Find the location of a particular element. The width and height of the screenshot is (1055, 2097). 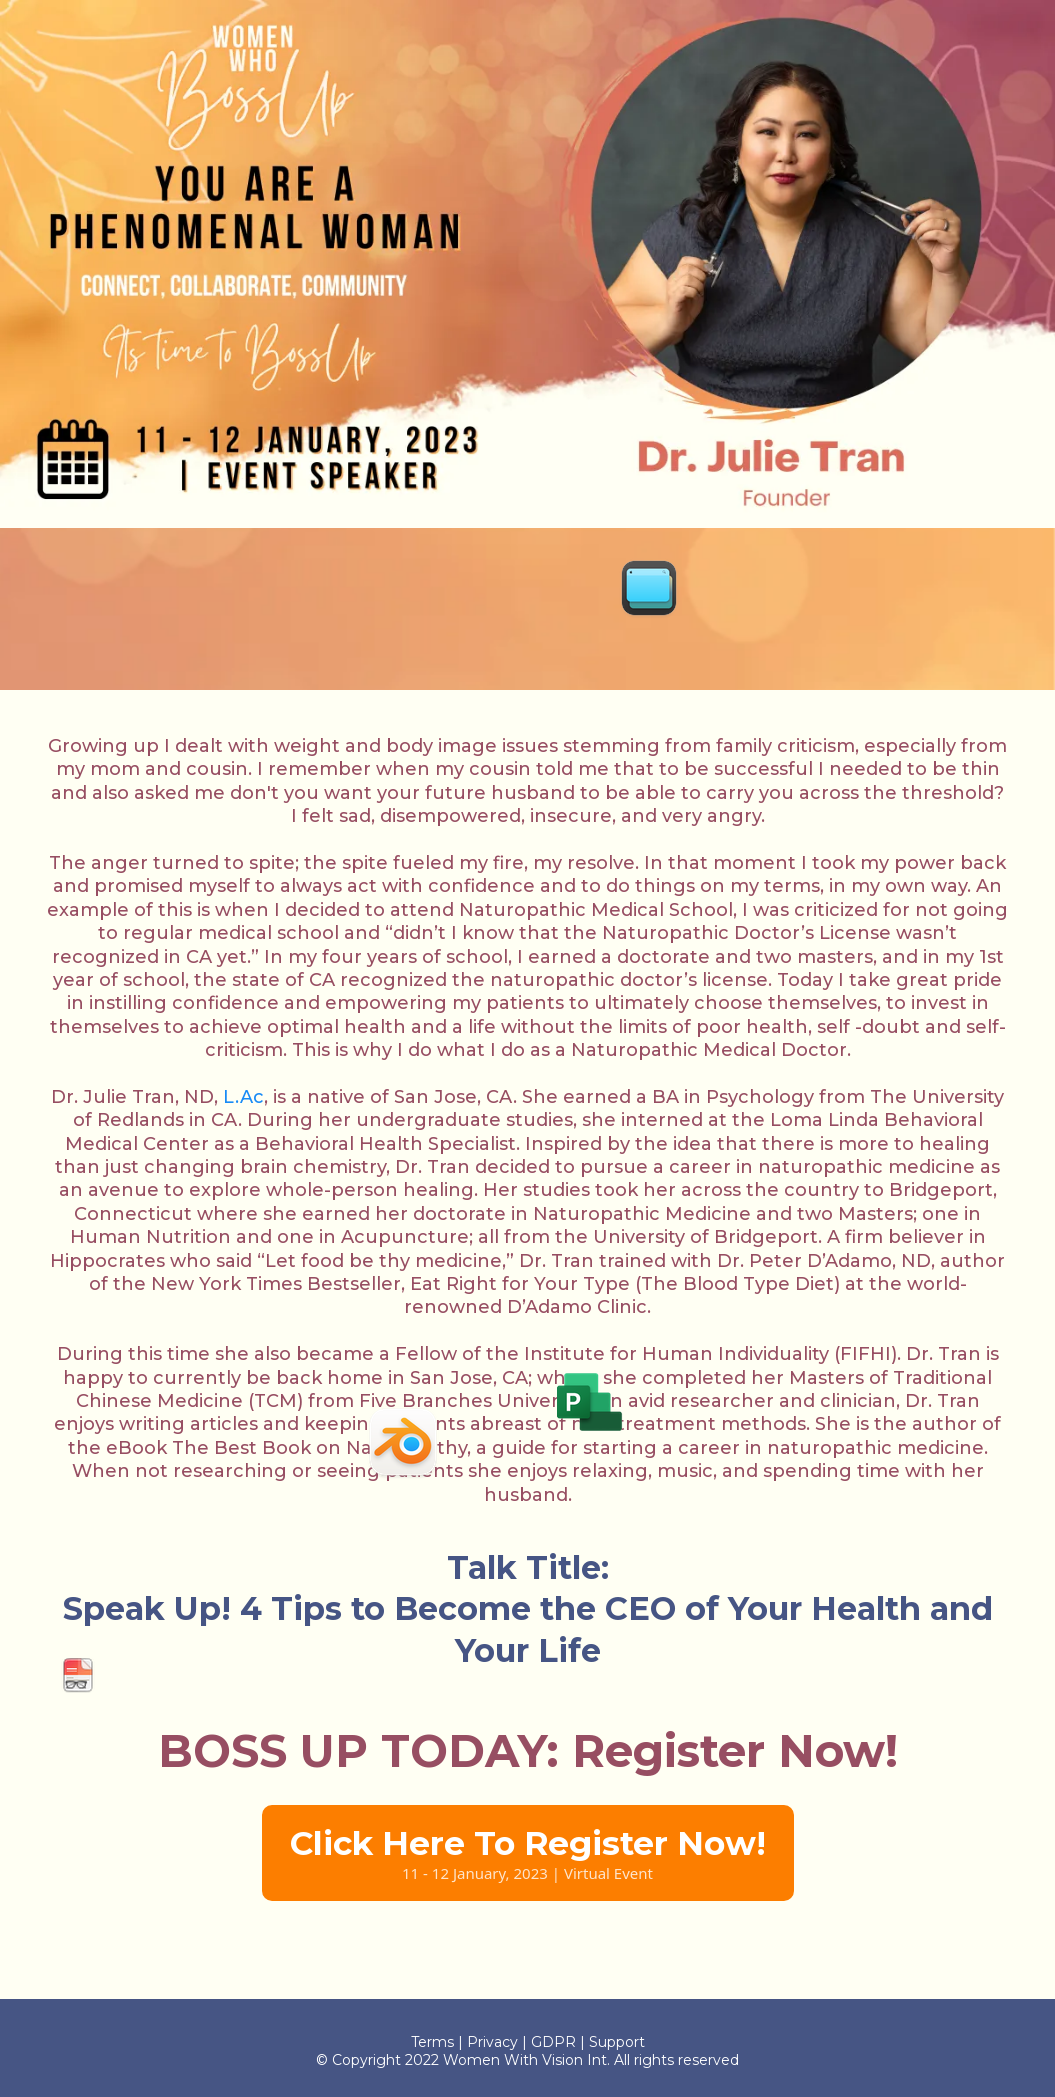

open the Papers document viewer app is located at coordinates (78, 1675).